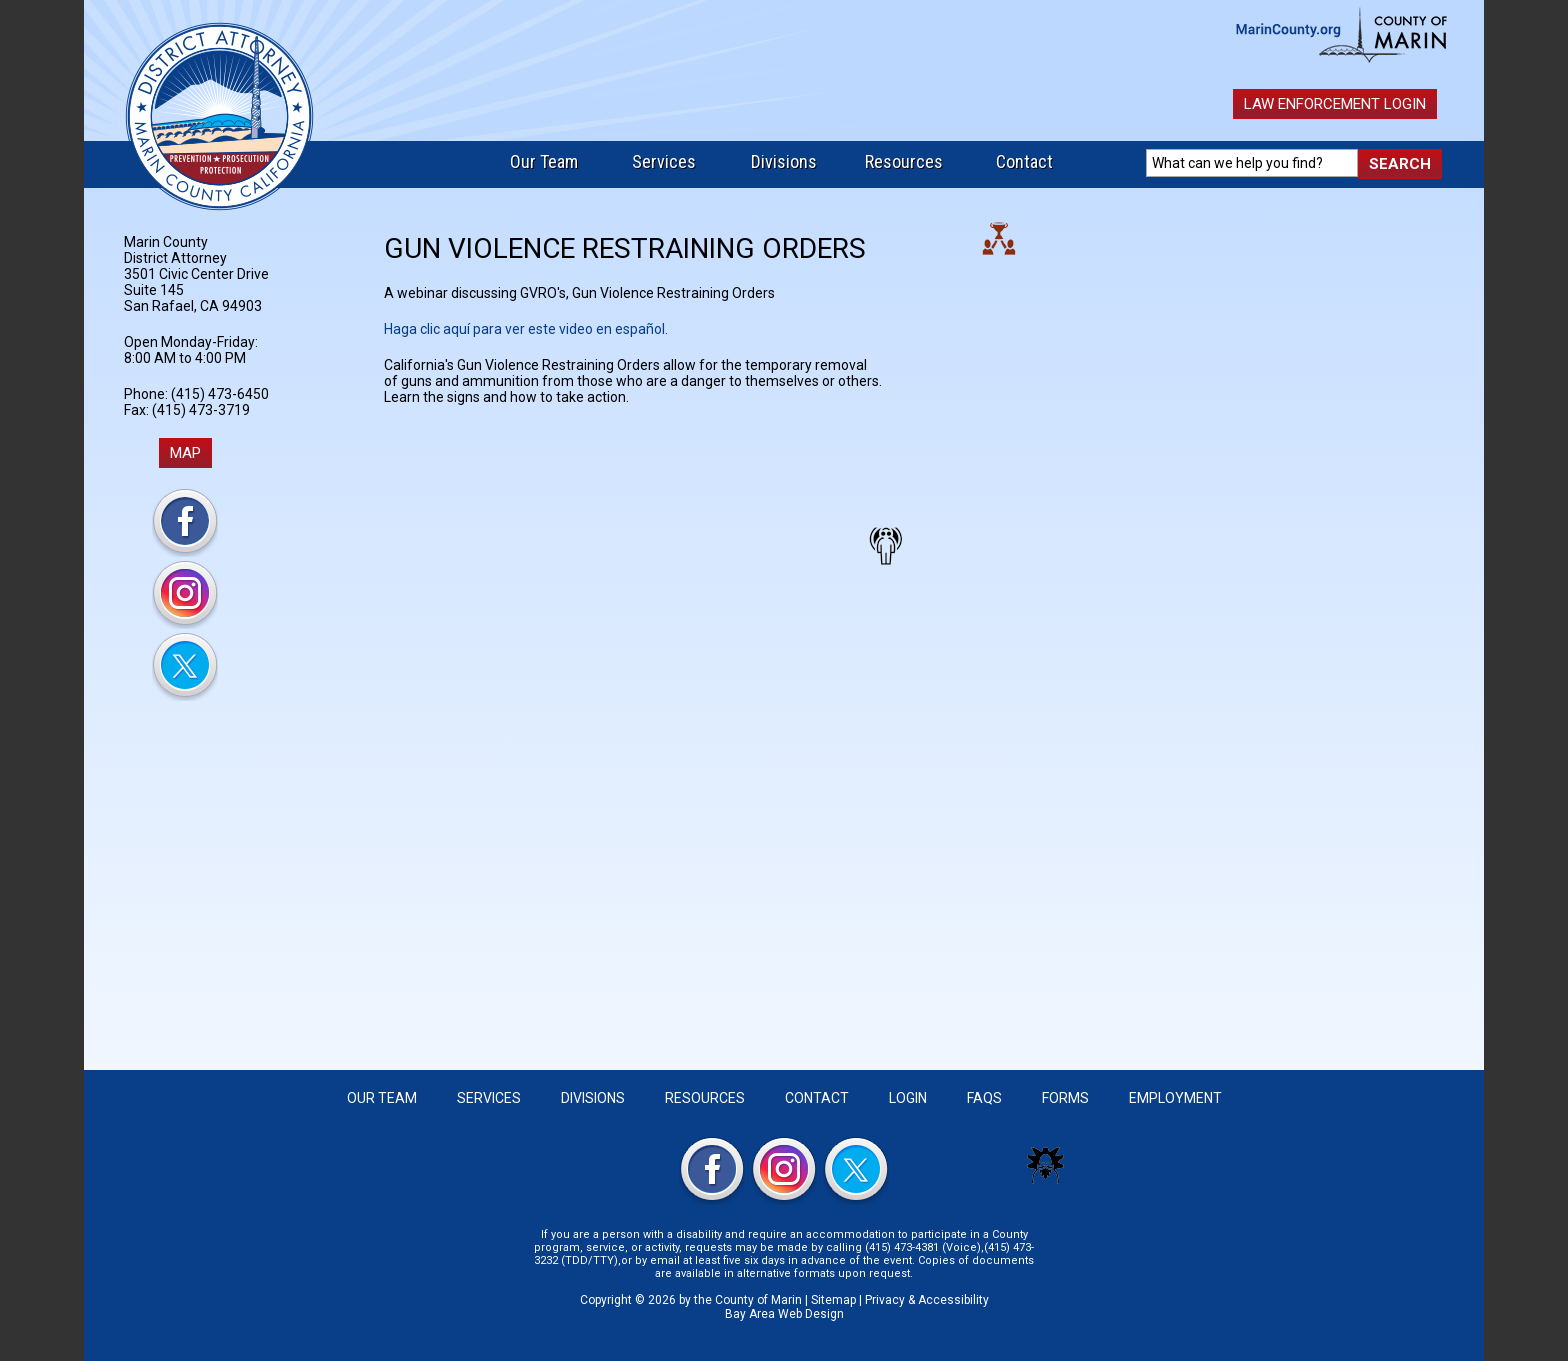 The width and height of the screenshot is (1568, 1361). Describe the element at coordinates (886, 546) in the screenshot. I see `indicates enhanced awareness or heightened perception state` at that location.